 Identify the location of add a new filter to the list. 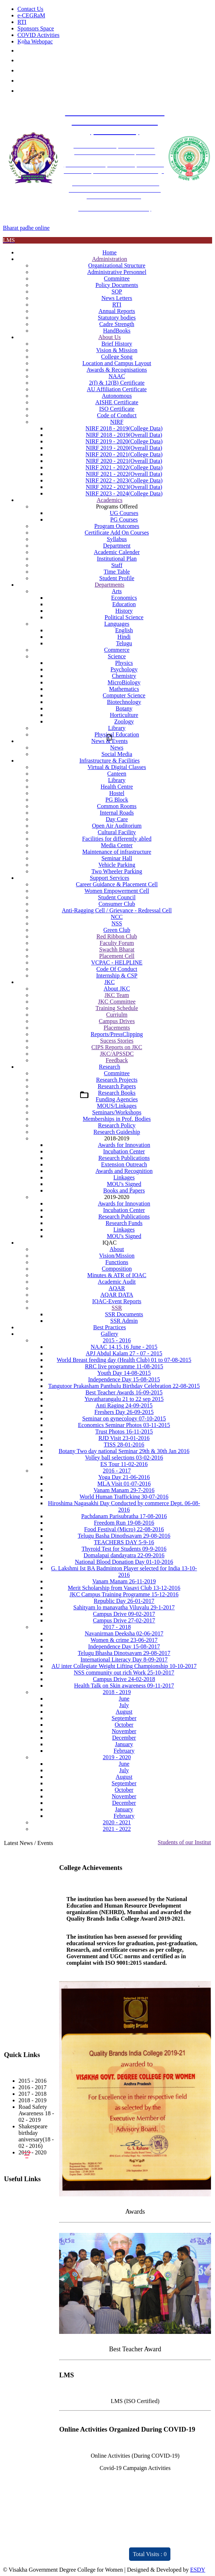
(27, 2155).